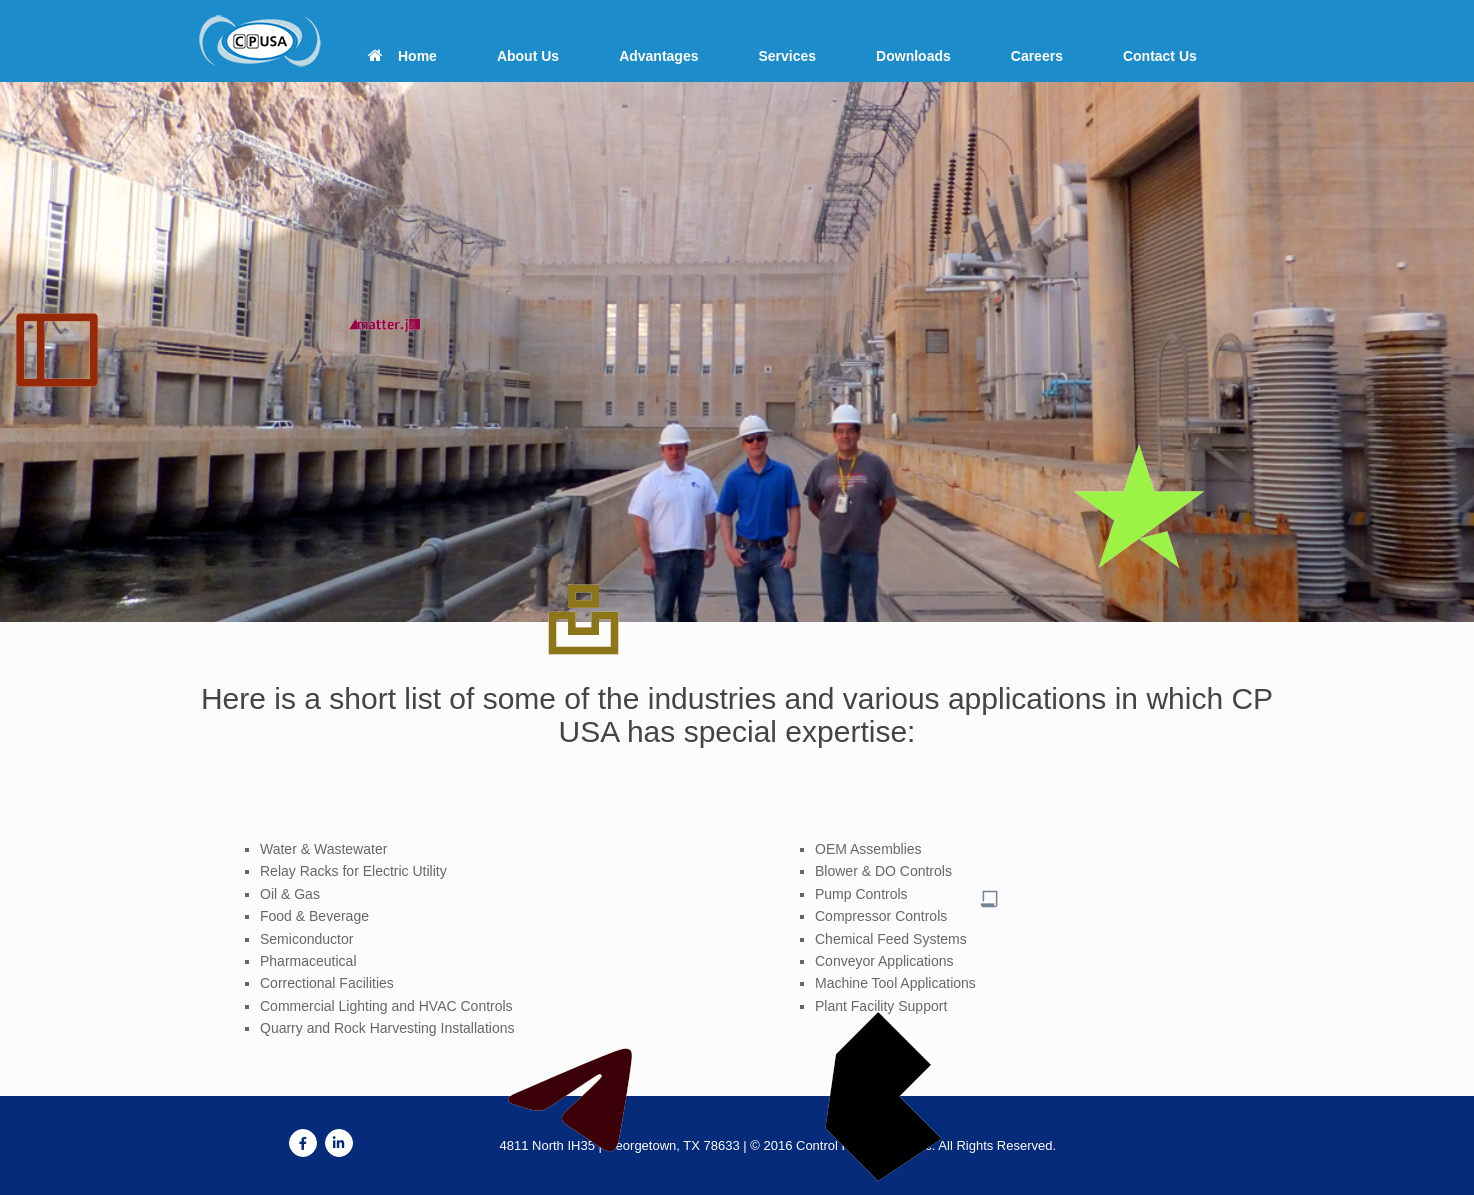 The width and height of the screenshot is (1474, 1195). I want to click on view document or paper file, so click(990, 899).